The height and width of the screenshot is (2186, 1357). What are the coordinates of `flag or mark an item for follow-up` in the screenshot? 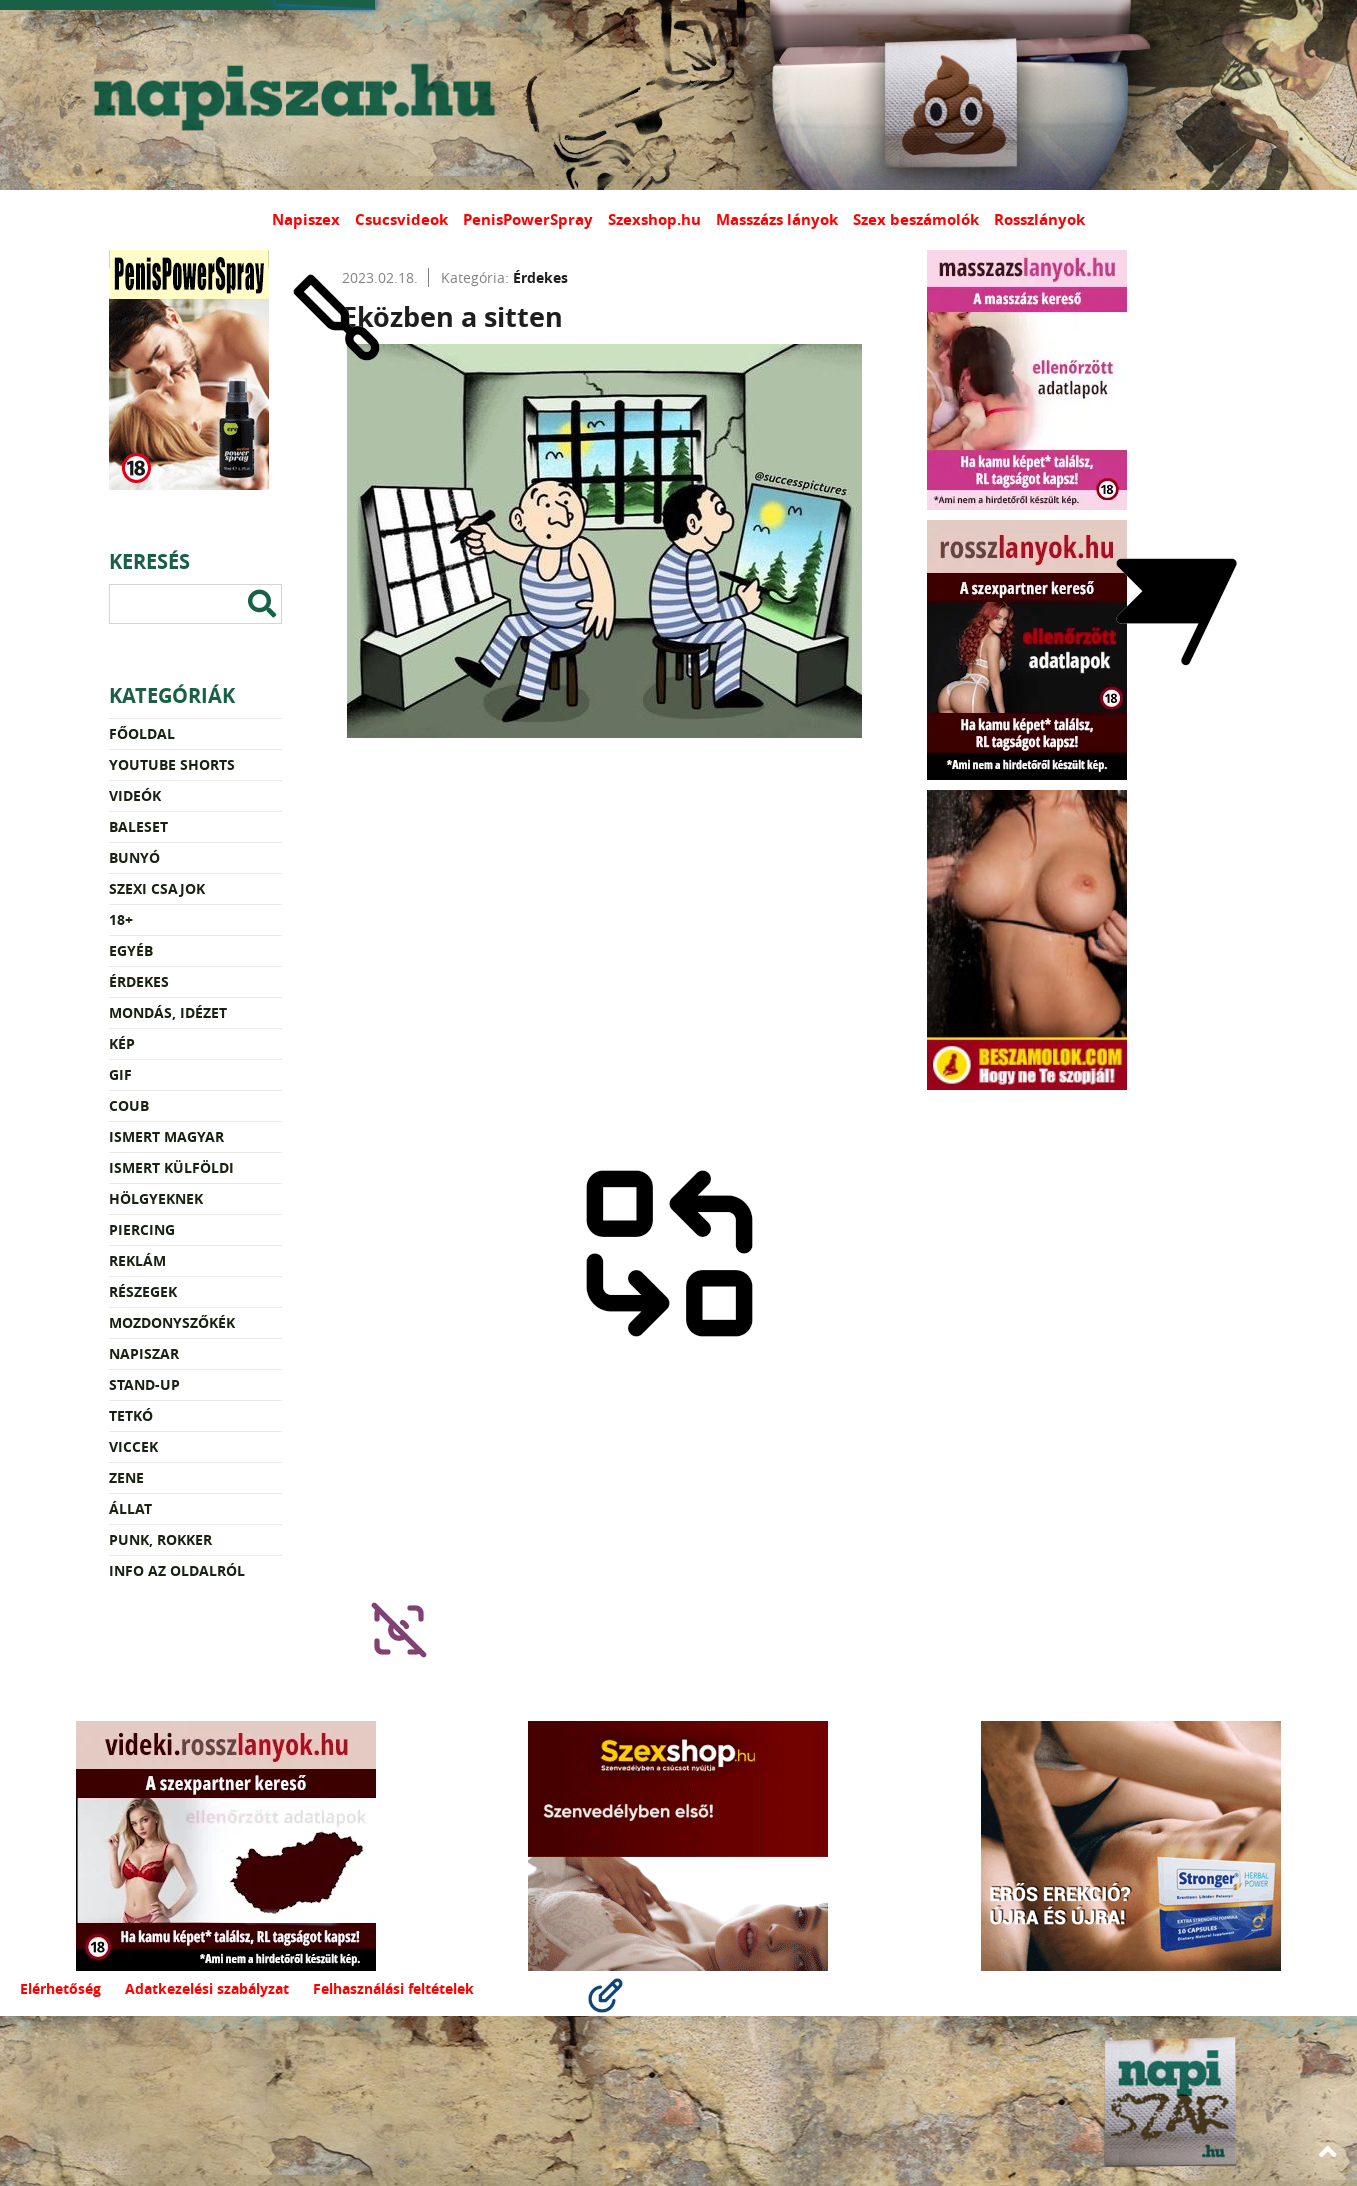 It's located at (1172, 605).